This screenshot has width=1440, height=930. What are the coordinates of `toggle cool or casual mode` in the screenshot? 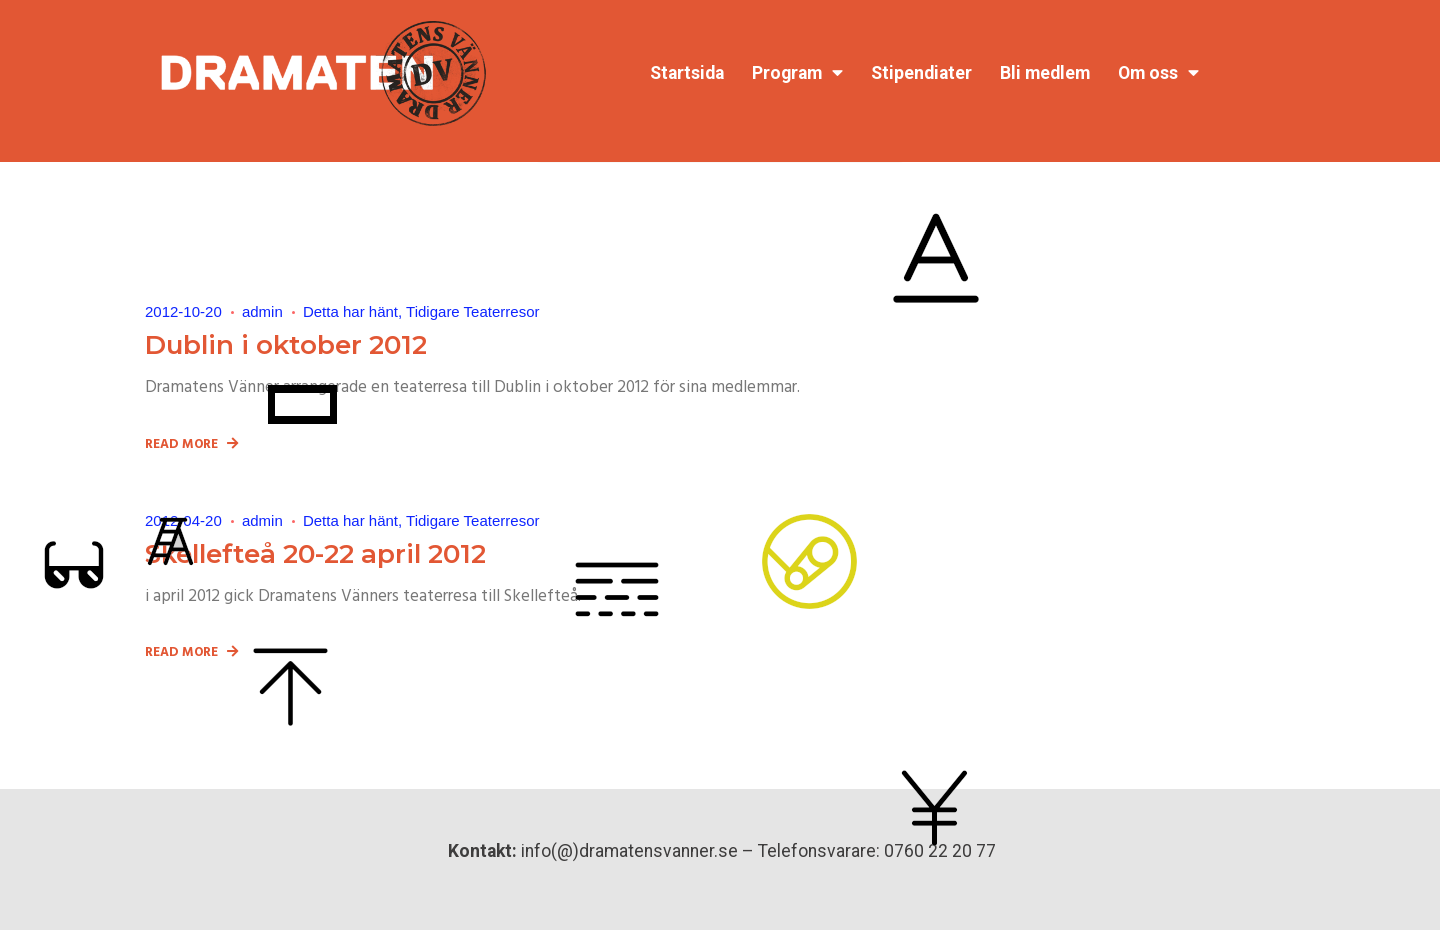 It's located at (74, 566).